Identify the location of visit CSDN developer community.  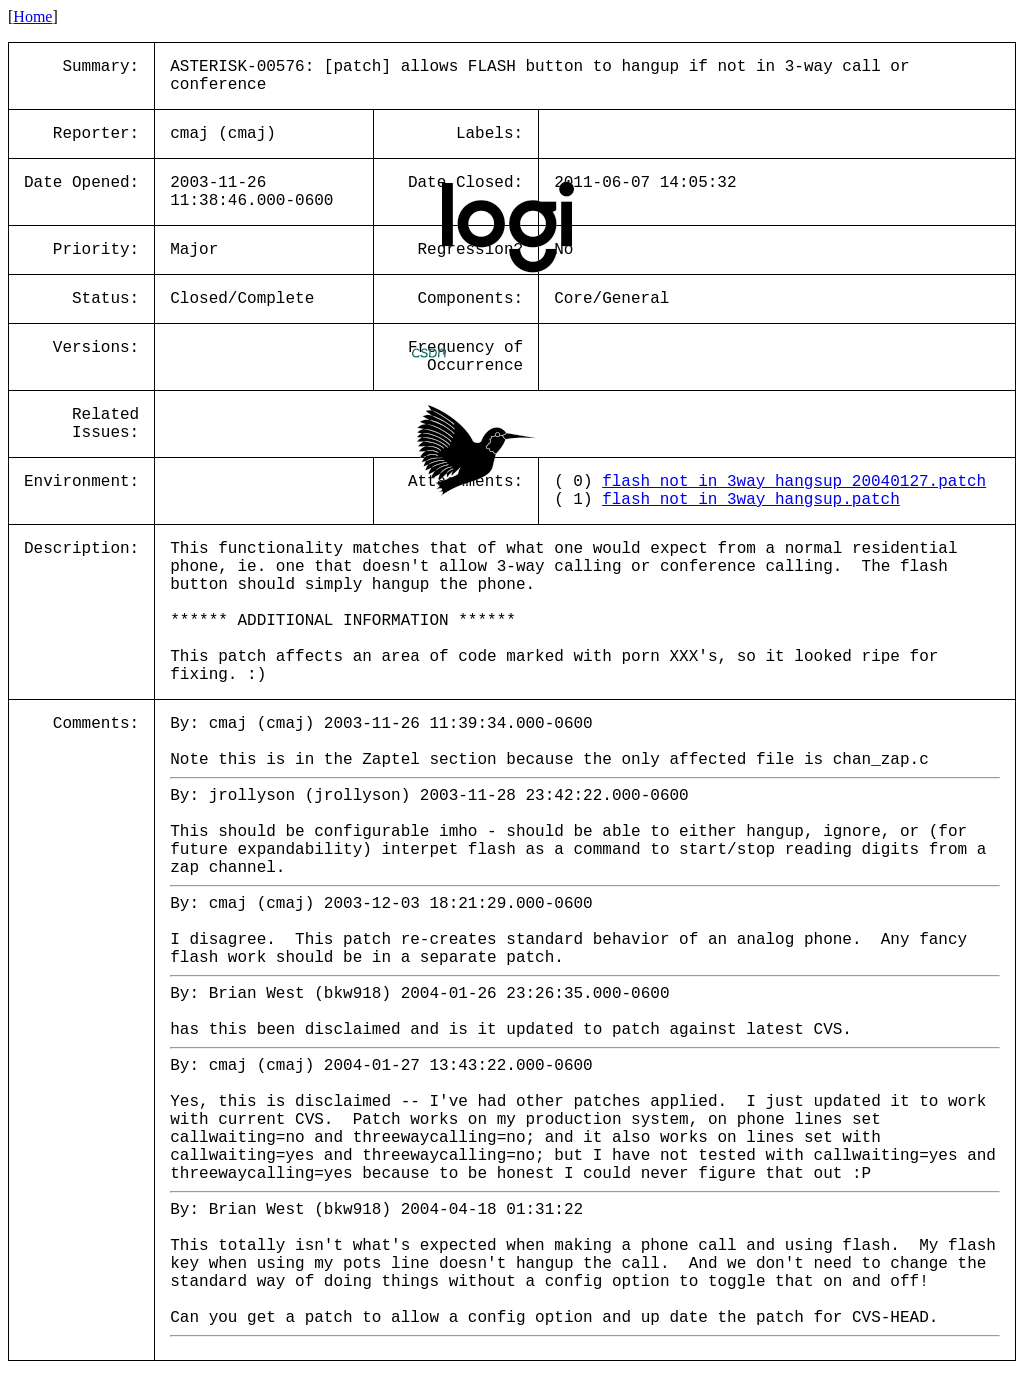
(429, 353).